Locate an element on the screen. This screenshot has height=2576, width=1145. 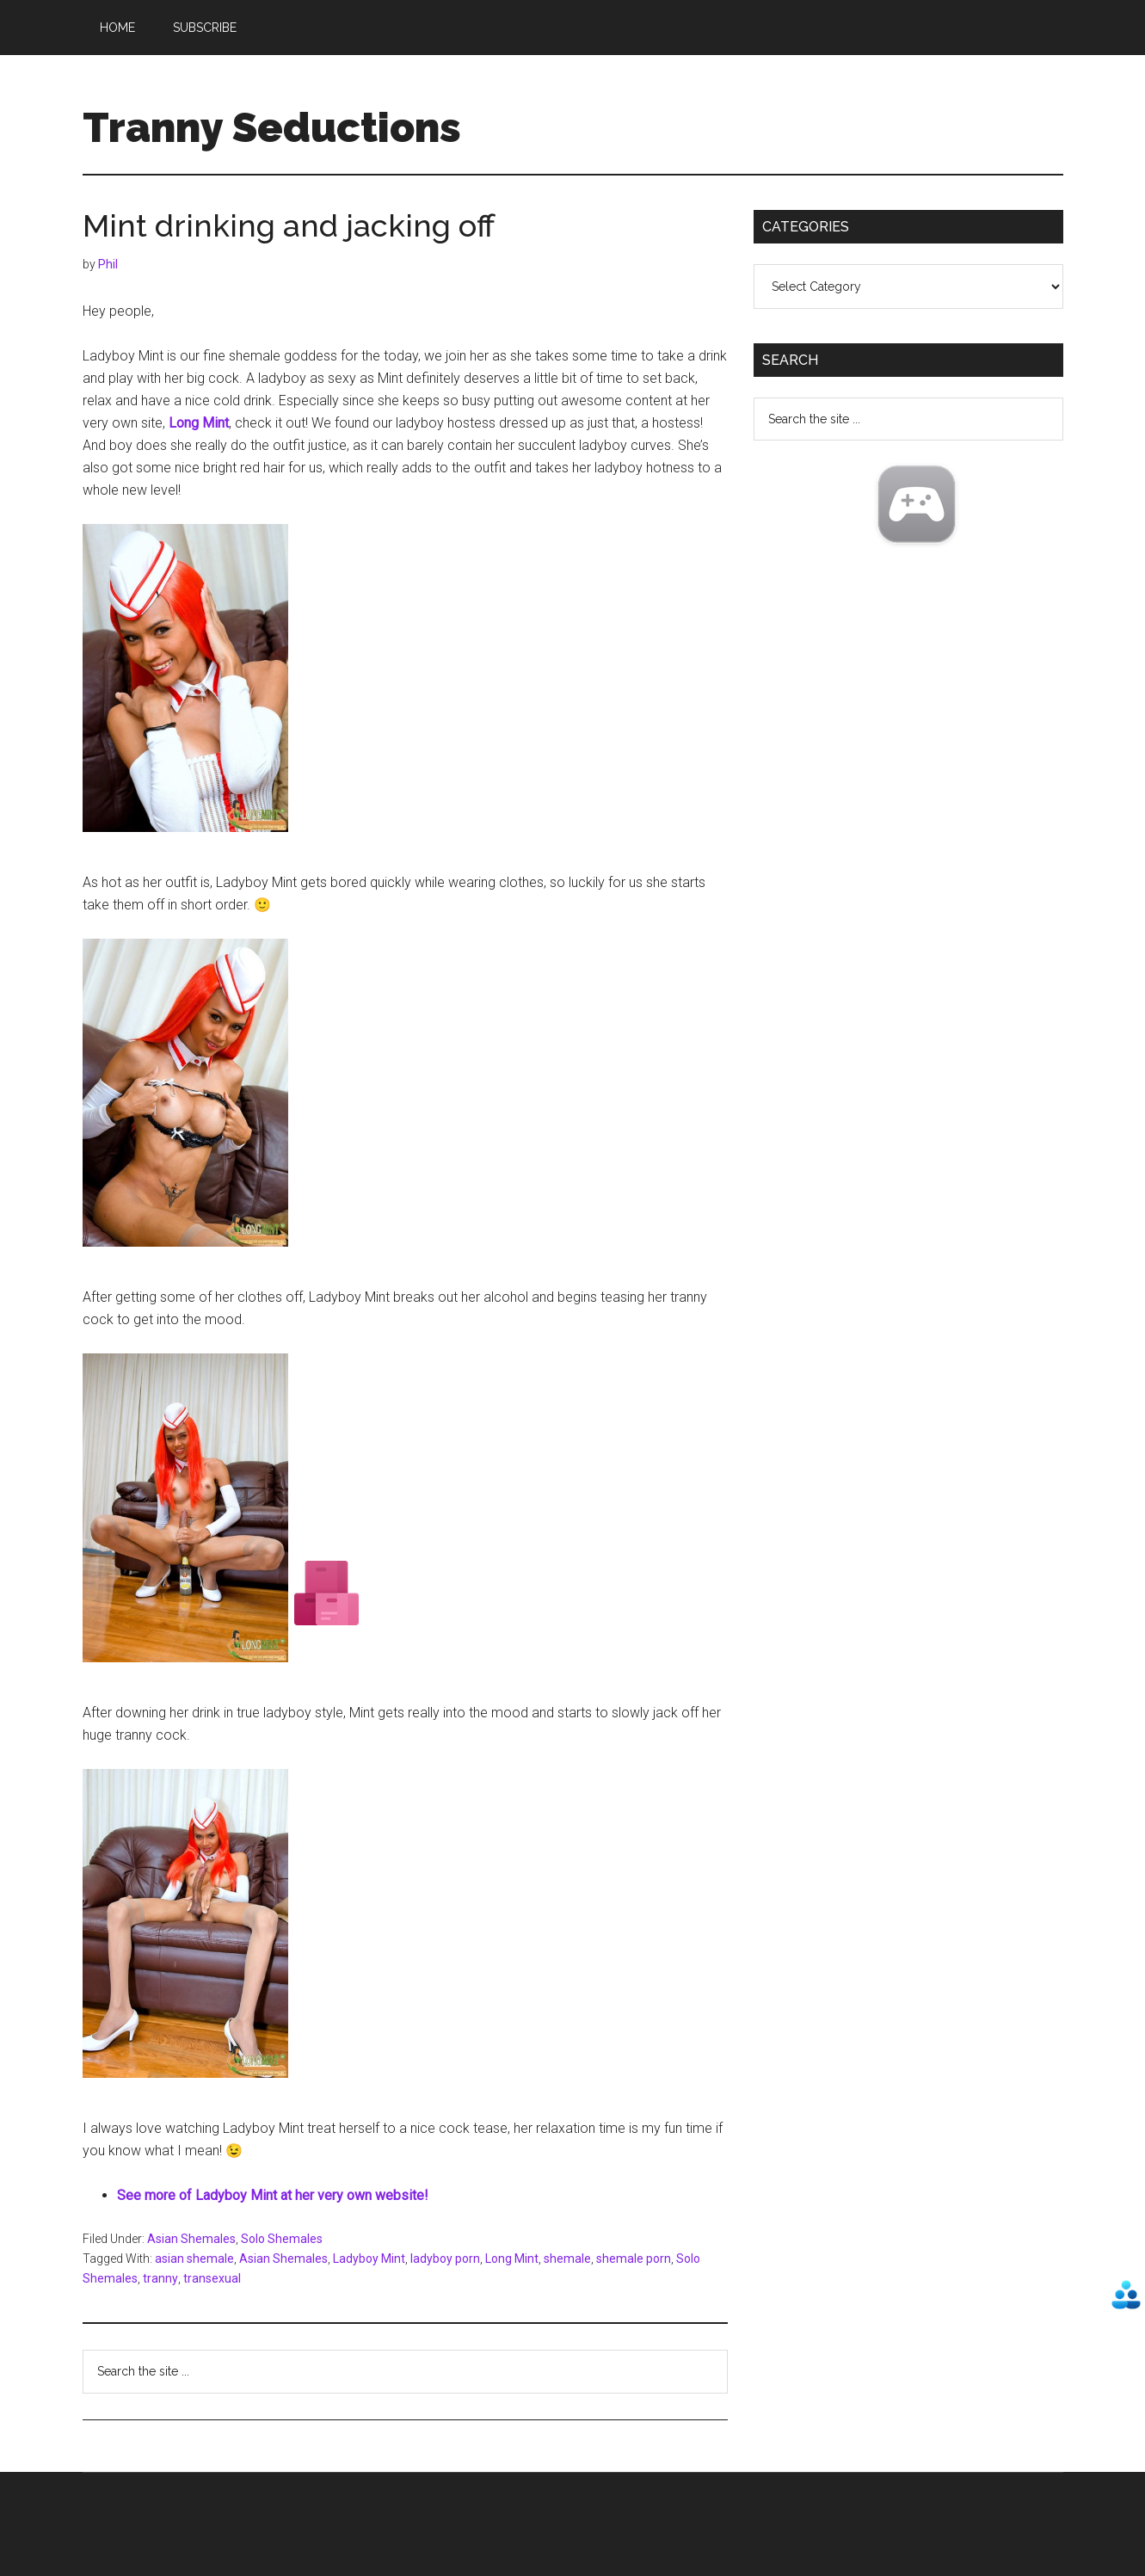
open the artifacts app is located at coordinates (326, 1593).